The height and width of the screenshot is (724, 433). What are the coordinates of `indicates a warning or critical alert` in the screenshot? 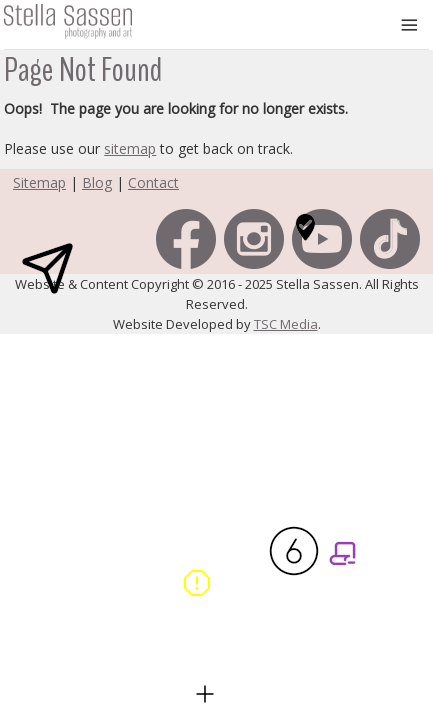 It's located at (197, 583).